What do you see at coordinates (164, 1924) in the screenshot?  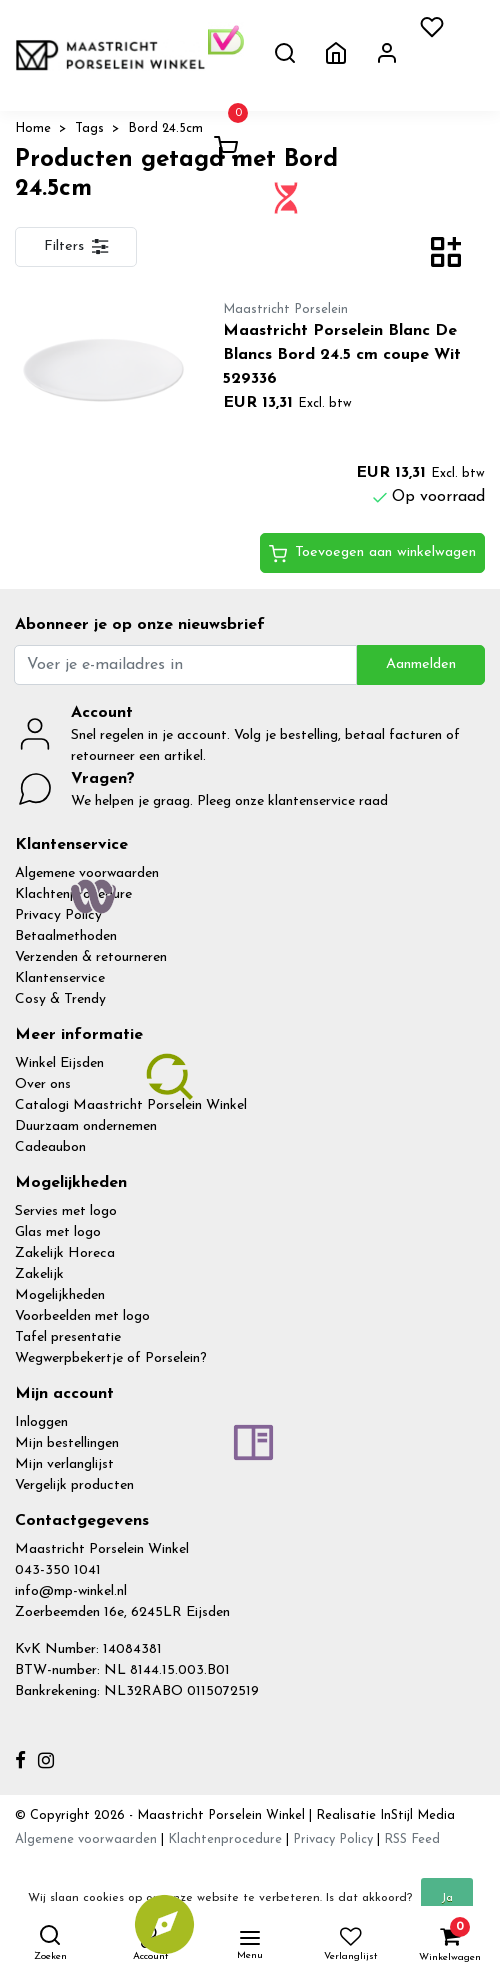 I see `open compass or navigation app` at bounding box center [164, 1924].